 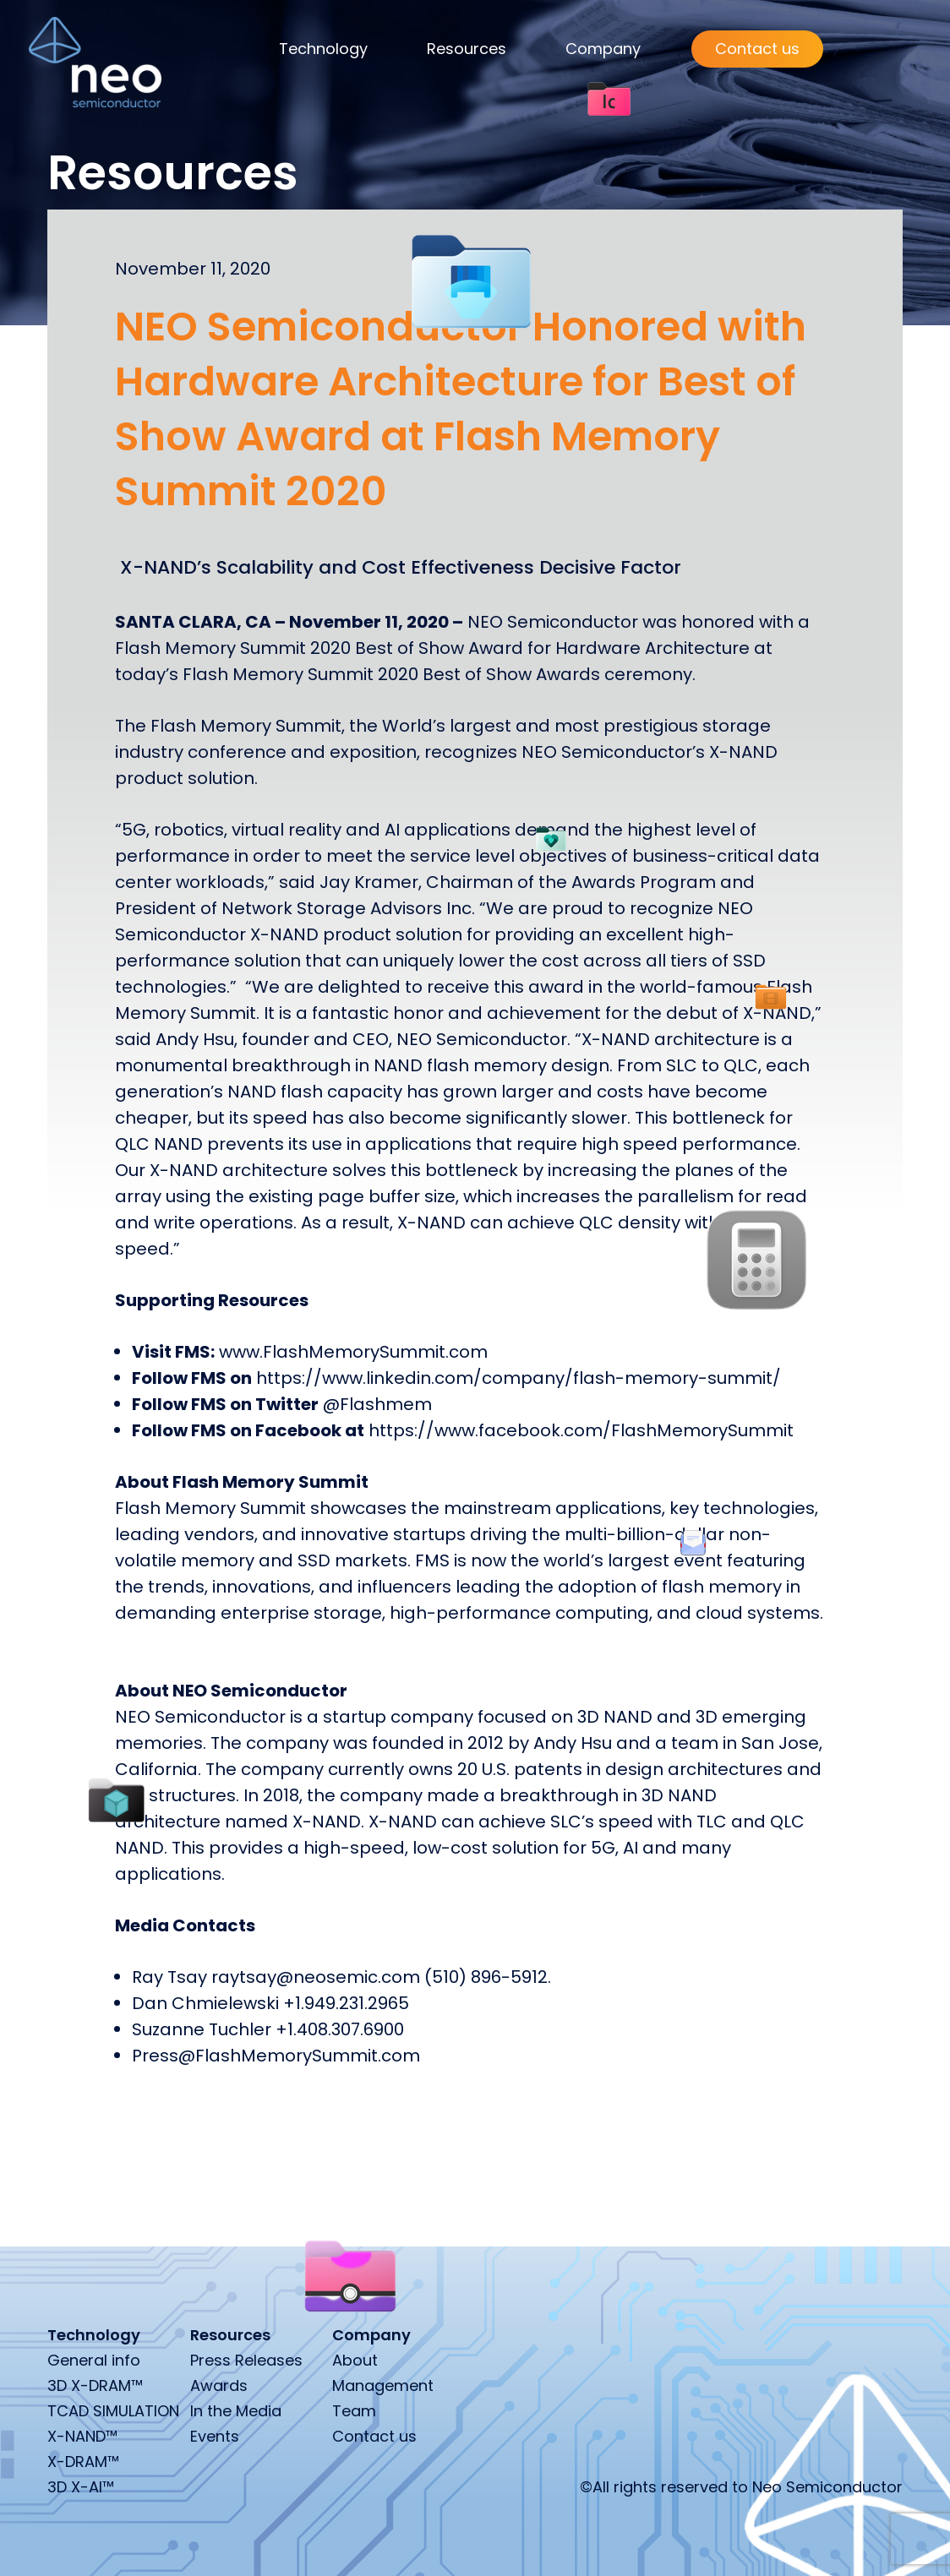 What do you see at coordinates (756, 1260) in the screenshot?
I see `open the calculator app` at bounding box center [756, 1260].